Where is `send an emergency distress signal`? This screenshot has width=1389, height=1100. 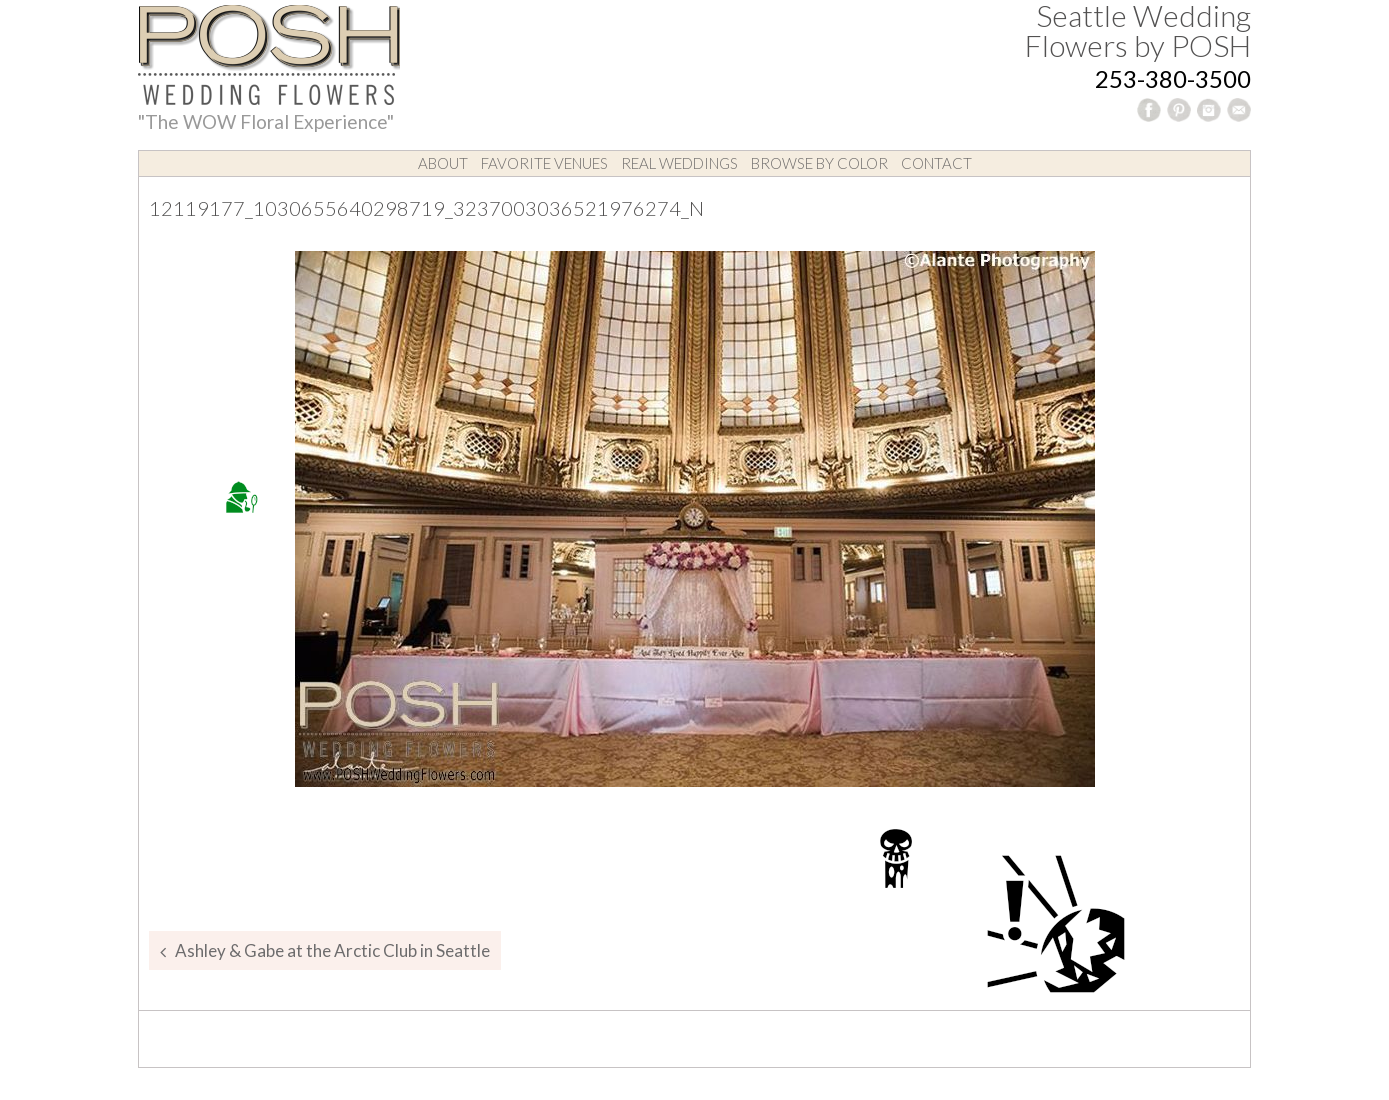 send an emergency distress signal is located at coordinates (1056, 924).